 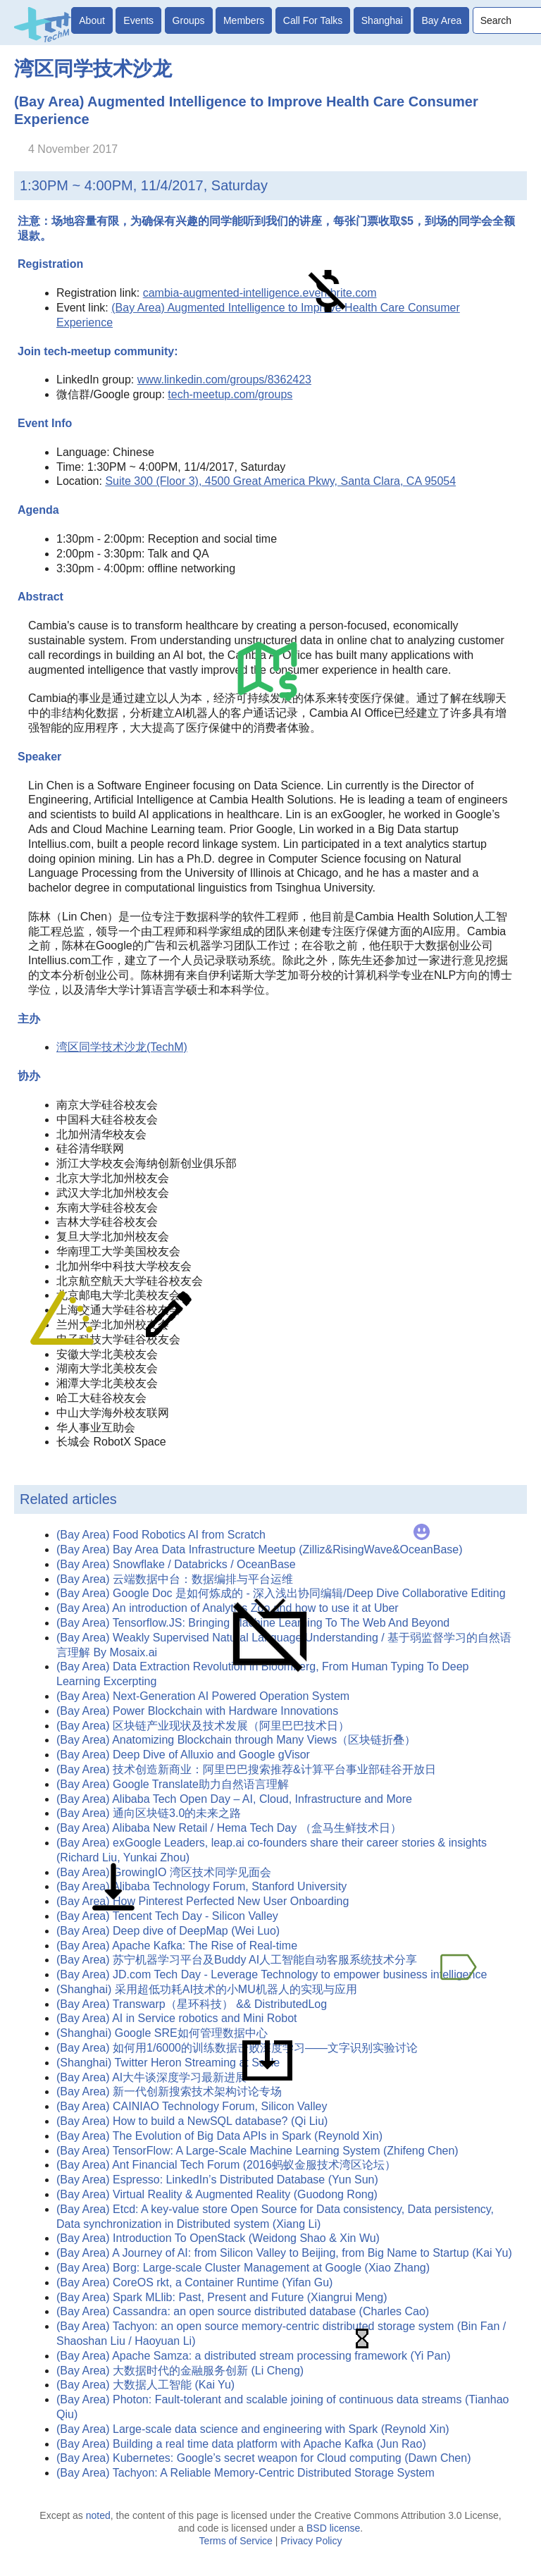 I want to click on indicates no cost or free item, so click(x=327, y=291).